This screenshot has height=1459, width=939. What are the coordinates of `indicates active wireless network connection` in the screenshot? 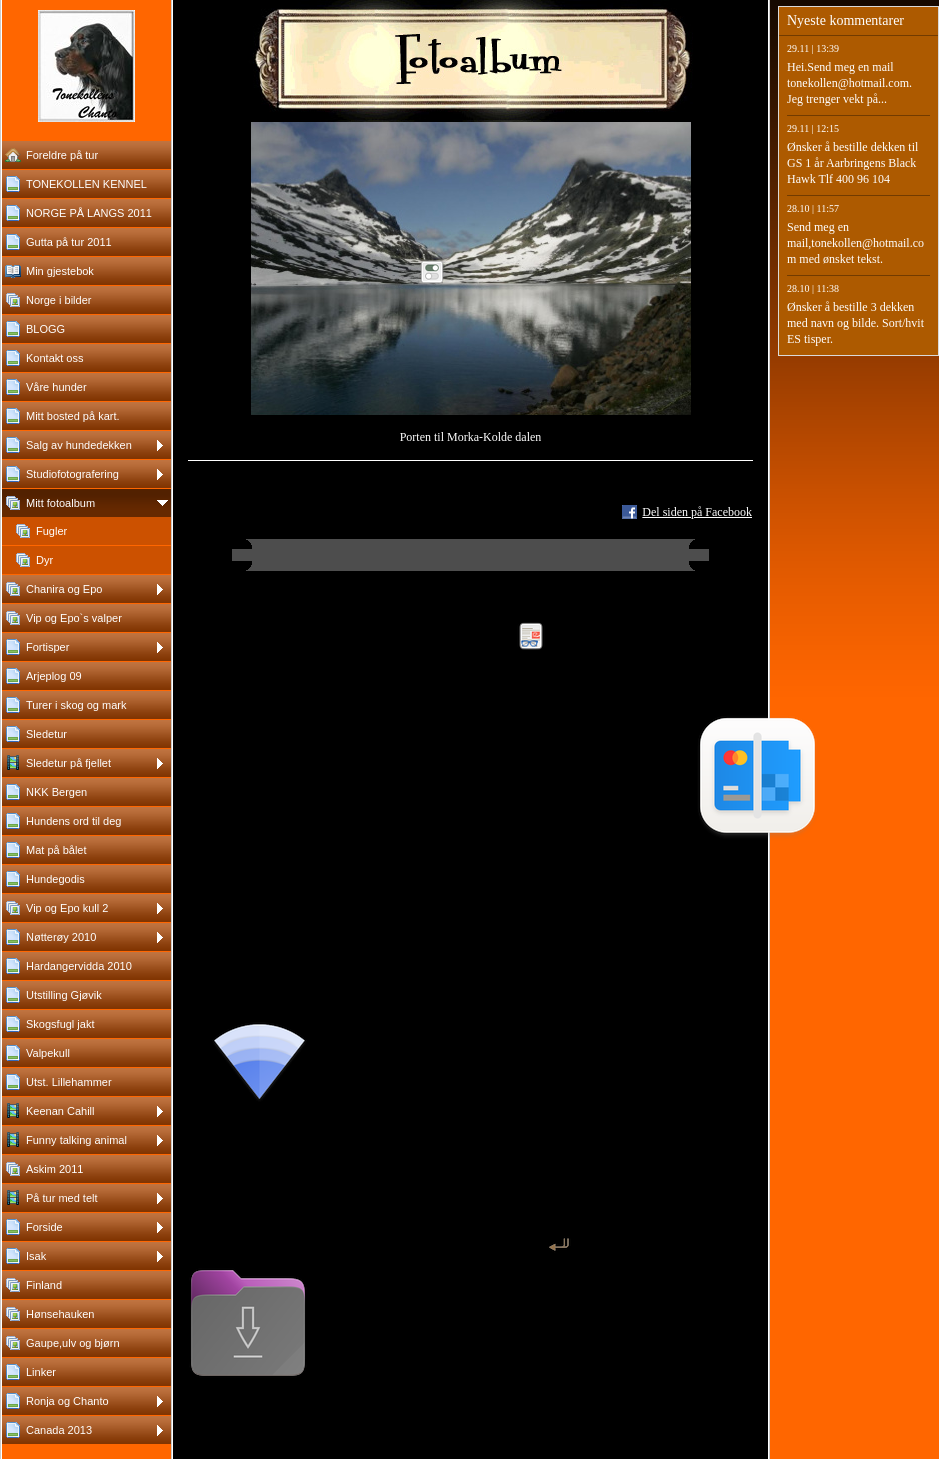 It's located at (259, 1061).